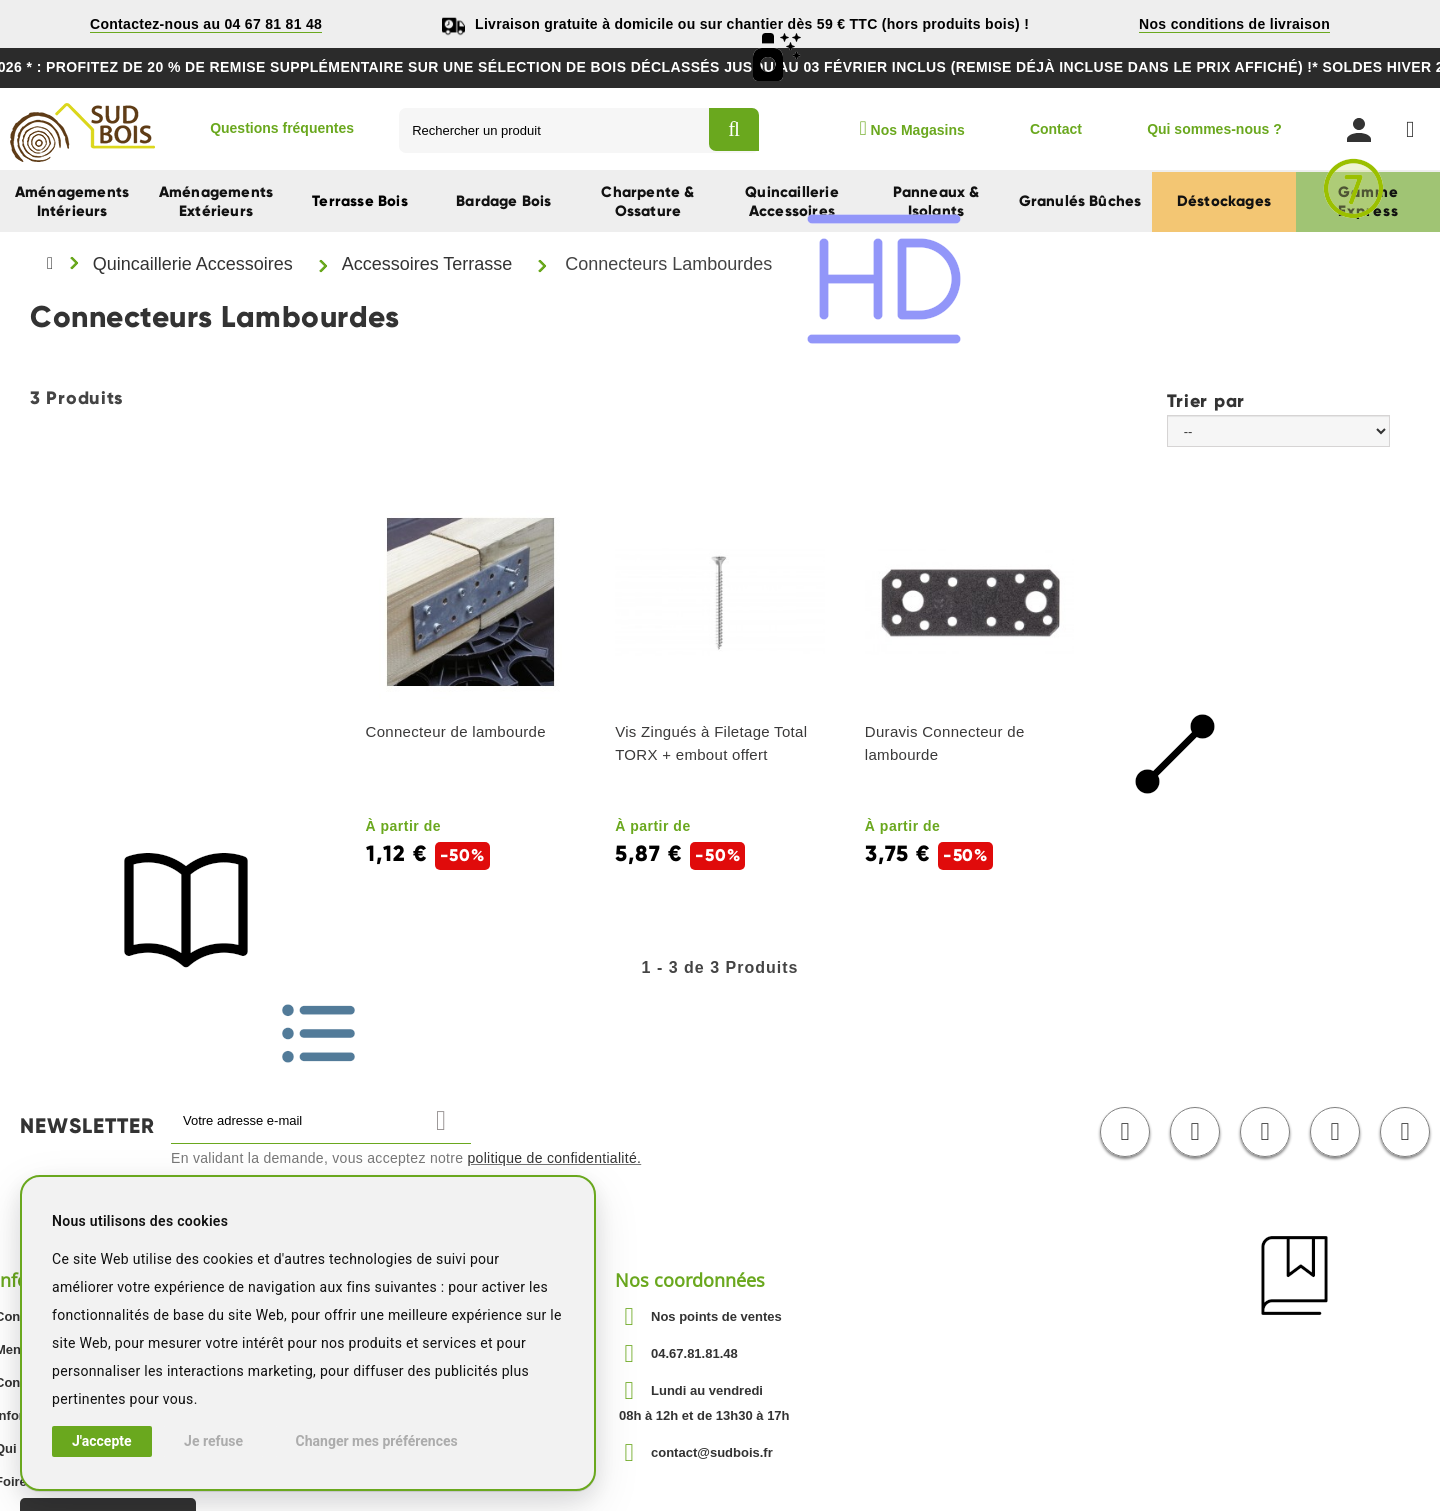 The image size is (1440, 1511). What do you see at coordinates (186, 910) in the screenshot?
I see `open reading mode or e-reader` at bounding box center [186, 910].